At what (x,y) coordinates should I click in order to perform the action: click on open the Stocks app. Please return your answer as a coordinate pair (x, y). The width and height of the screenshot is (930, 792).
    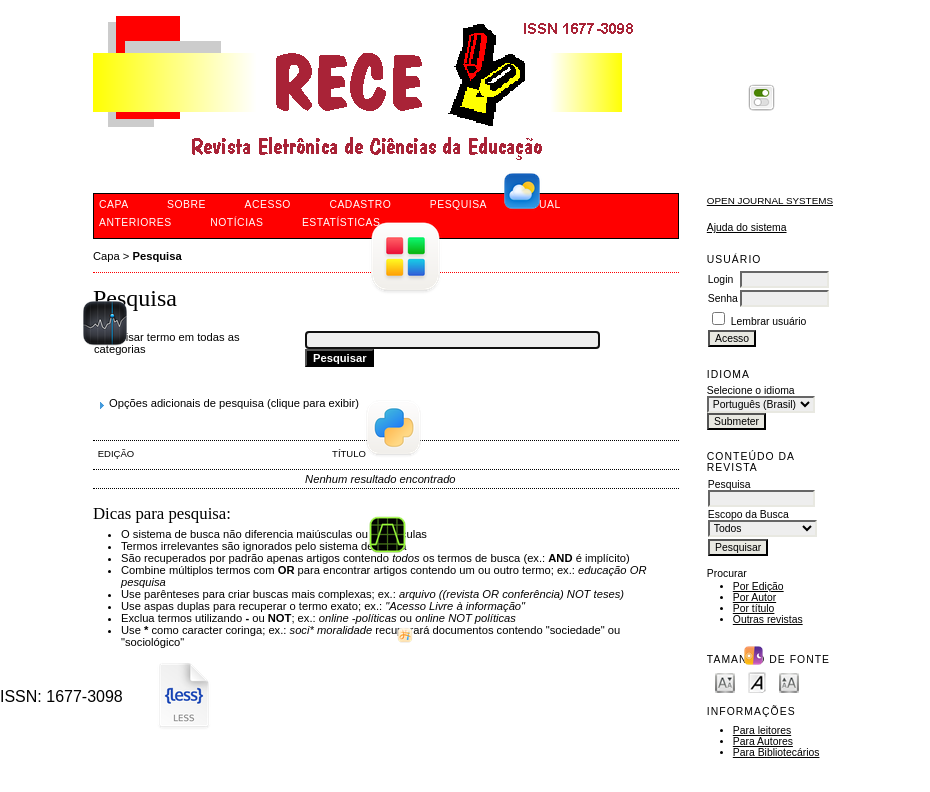
    Looking at the image, I should click on (105, 323).